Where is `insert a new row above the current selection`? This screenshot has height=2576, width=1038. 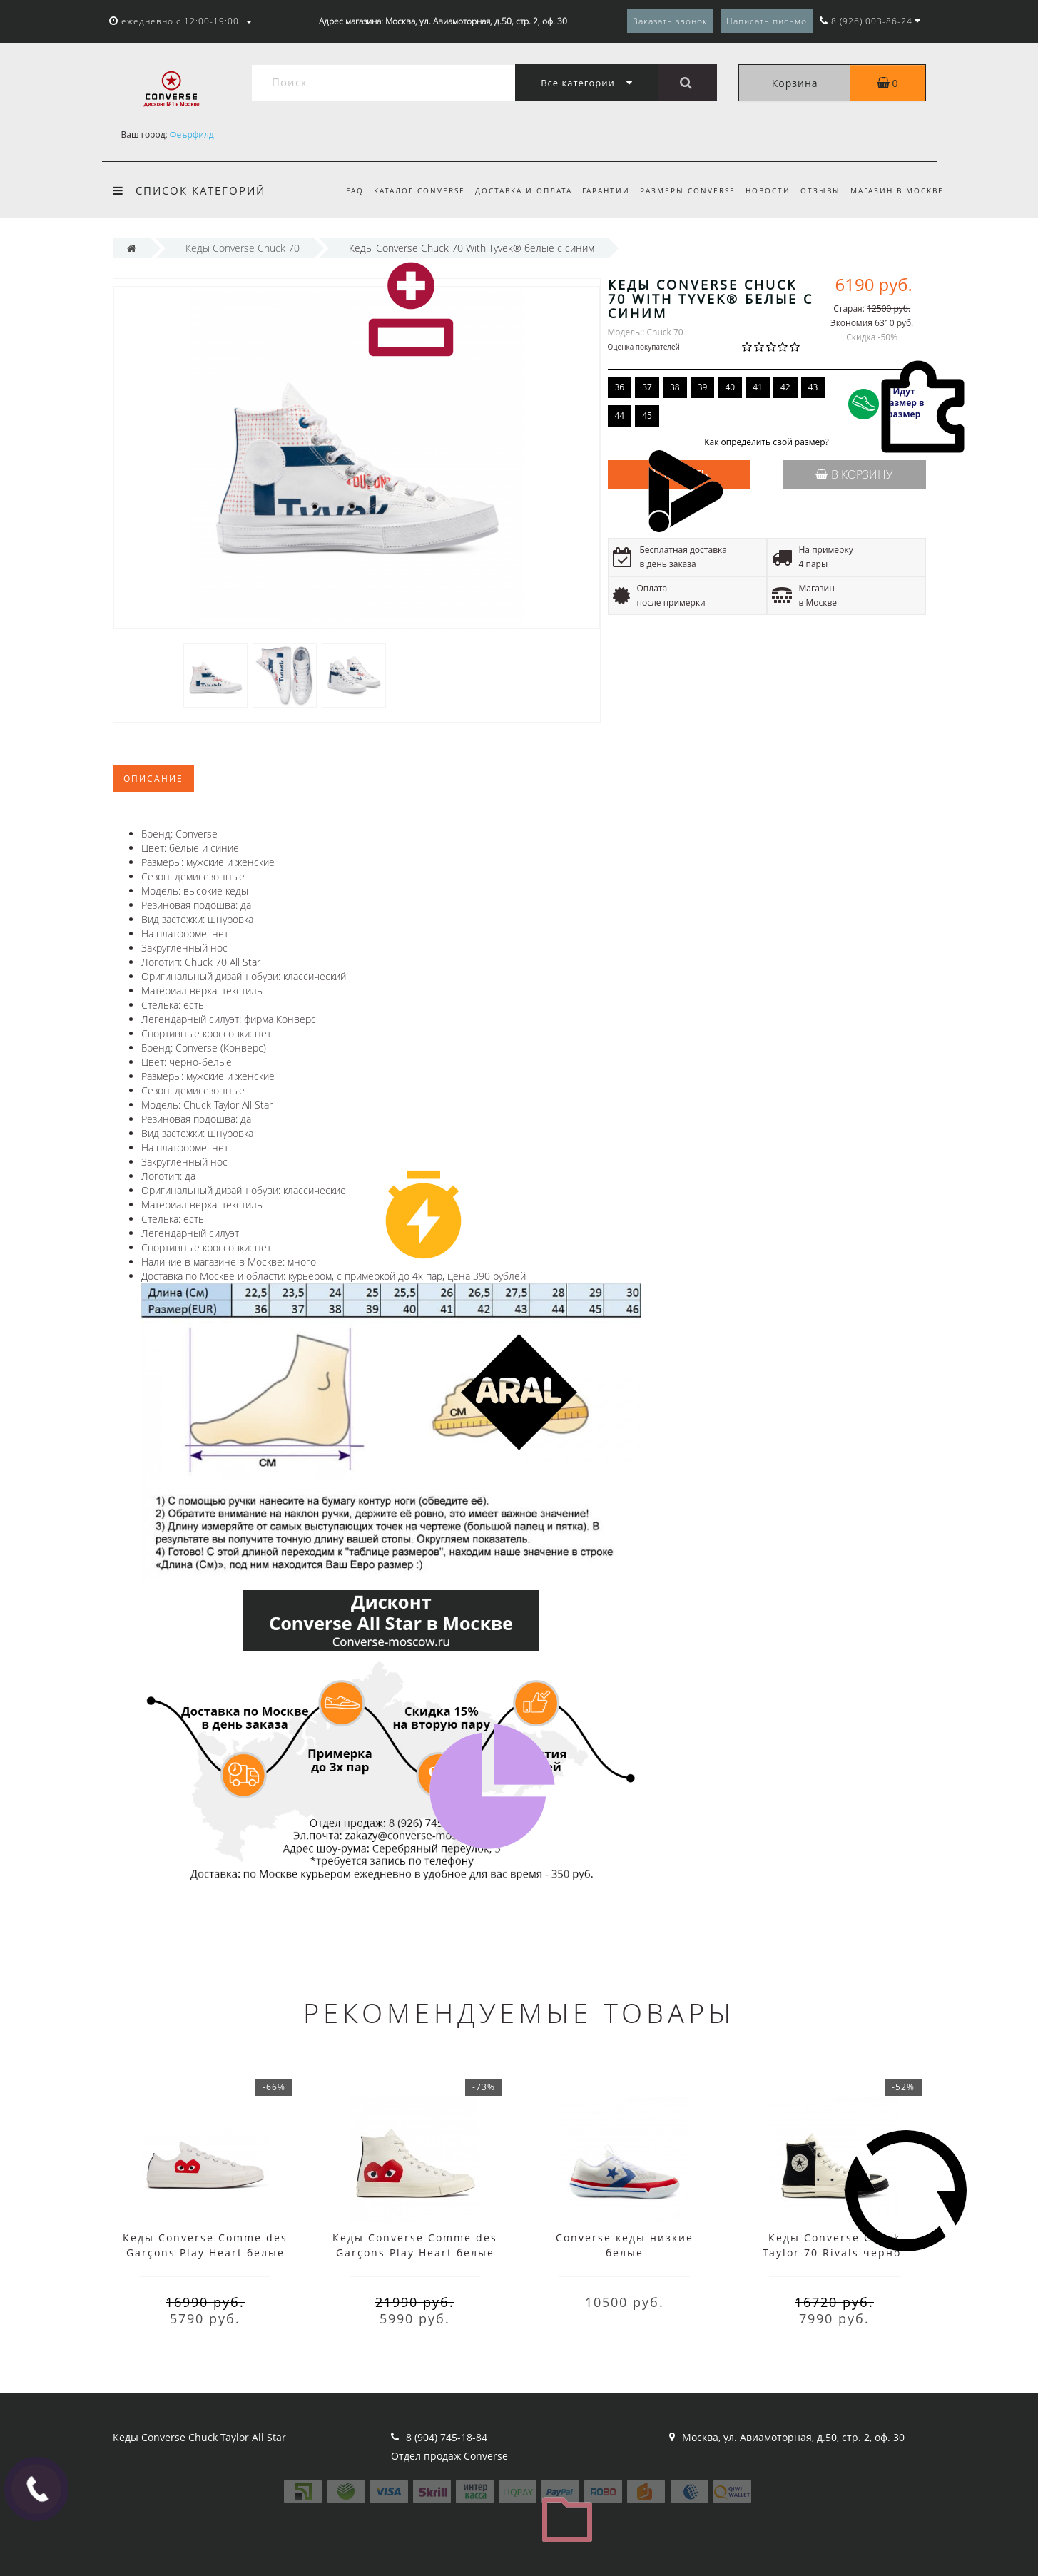 insert a new row above the current selection is located at coordinates (411, 314).